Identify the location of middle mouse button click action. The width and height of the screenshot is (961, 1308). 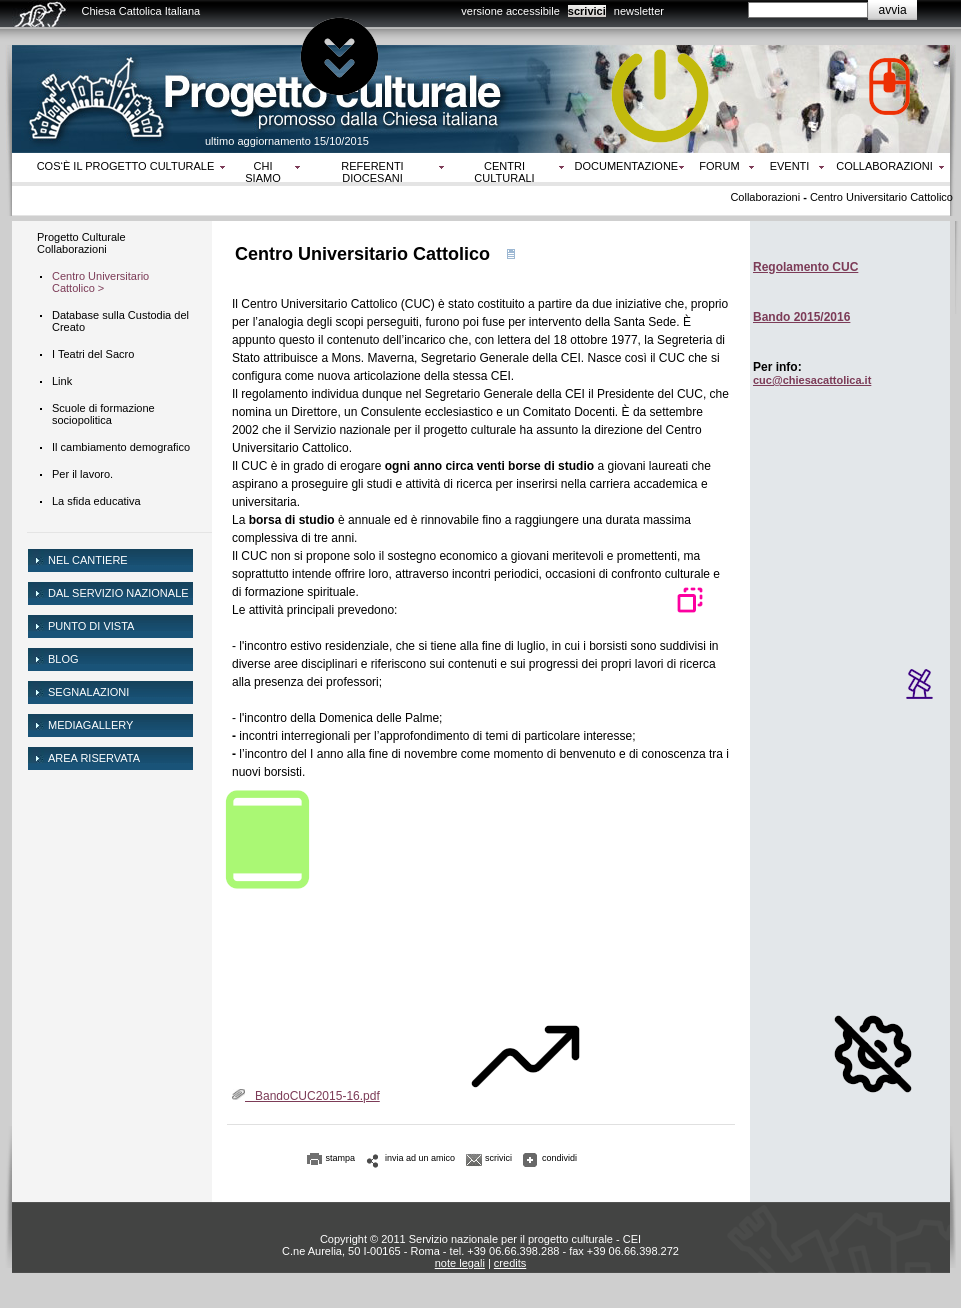
(889, 86).